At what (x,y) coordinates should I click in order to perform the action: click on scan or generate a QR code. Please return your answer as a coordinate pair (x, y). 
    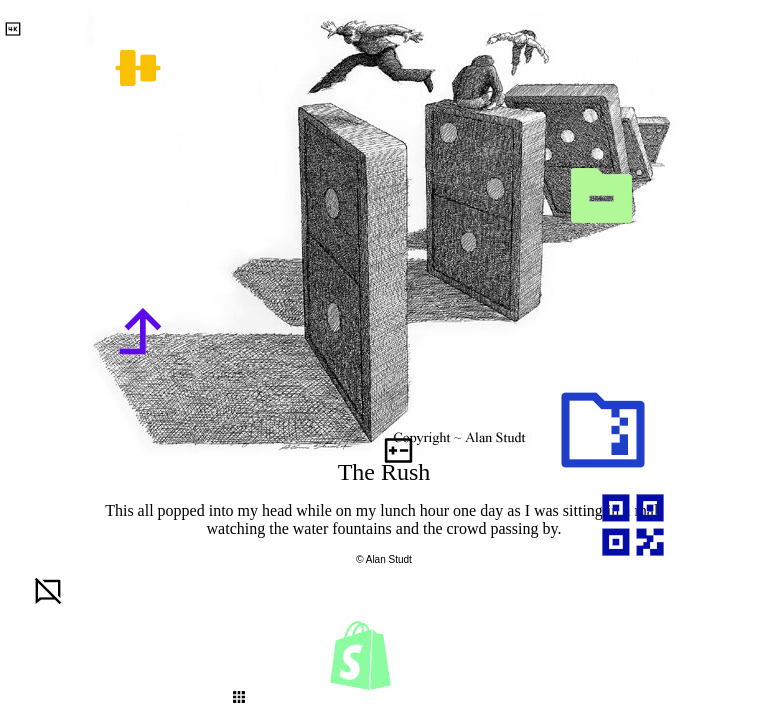
    Looking at the image, I should click on (633, 525).